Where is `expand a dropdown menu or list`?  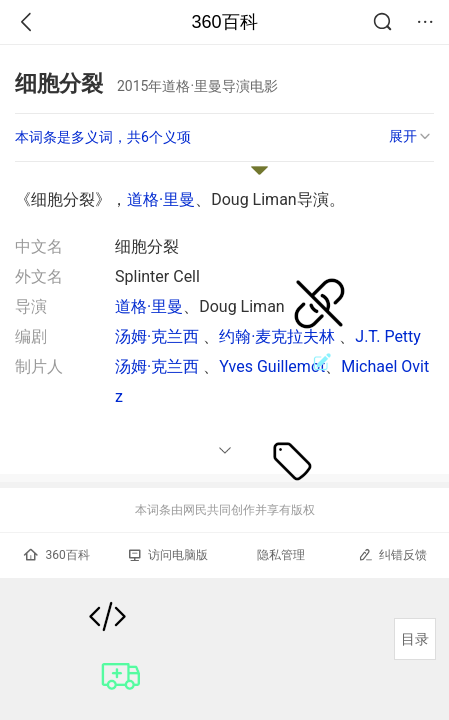 expand a dropdown menu or list is located at coordinates (259, 170).